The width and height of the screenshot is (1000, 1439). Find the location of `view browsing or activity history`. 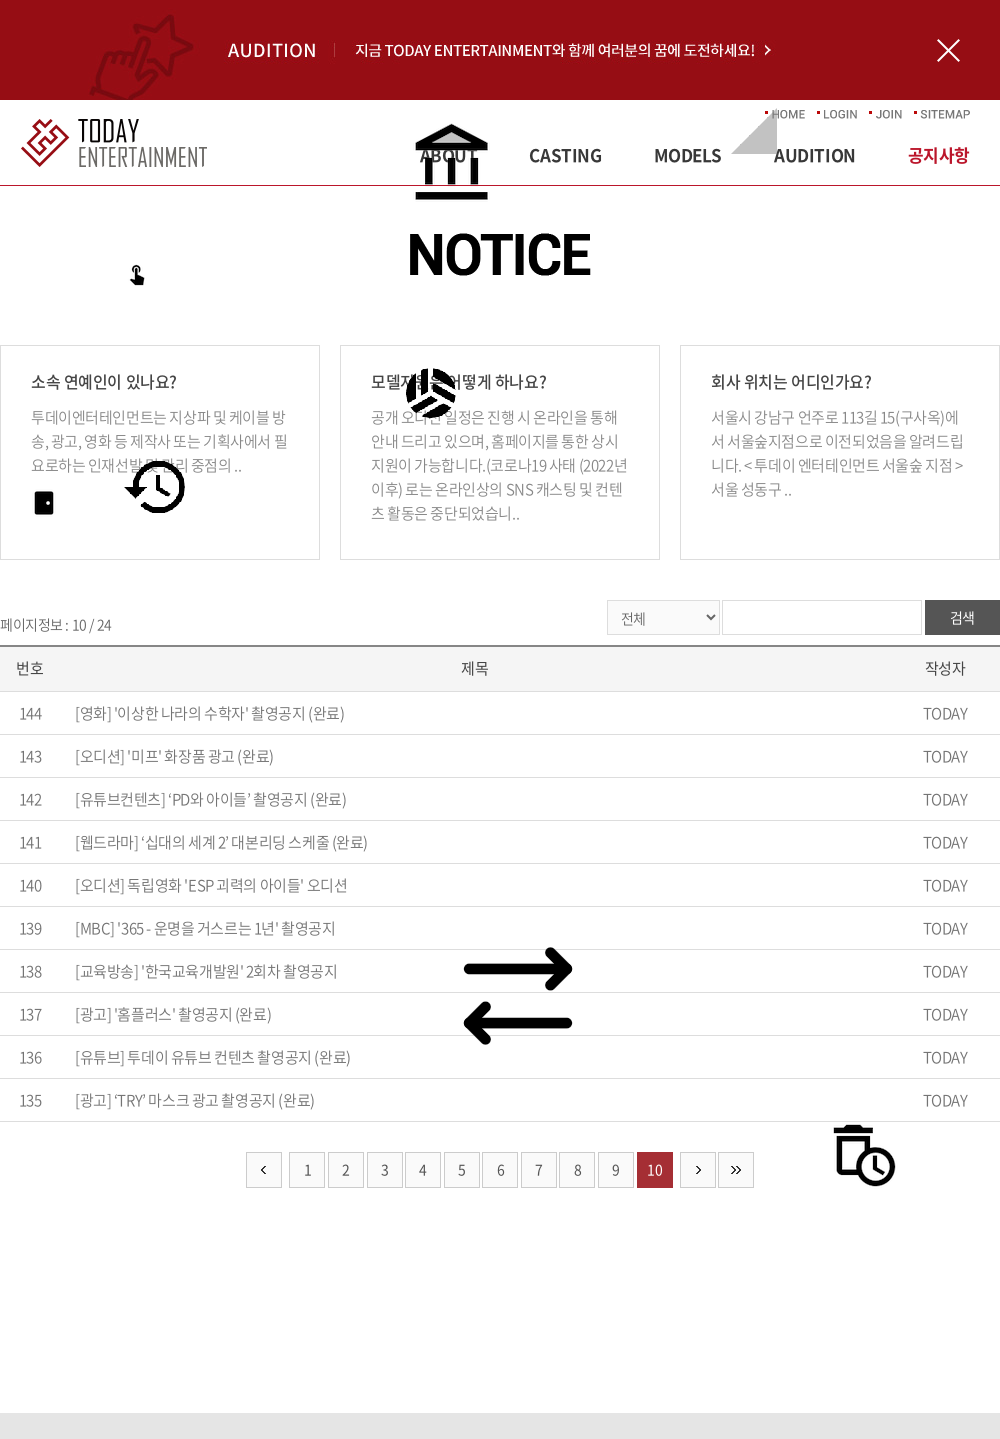

view browsing or activity history is located at coordinates (156, 487).